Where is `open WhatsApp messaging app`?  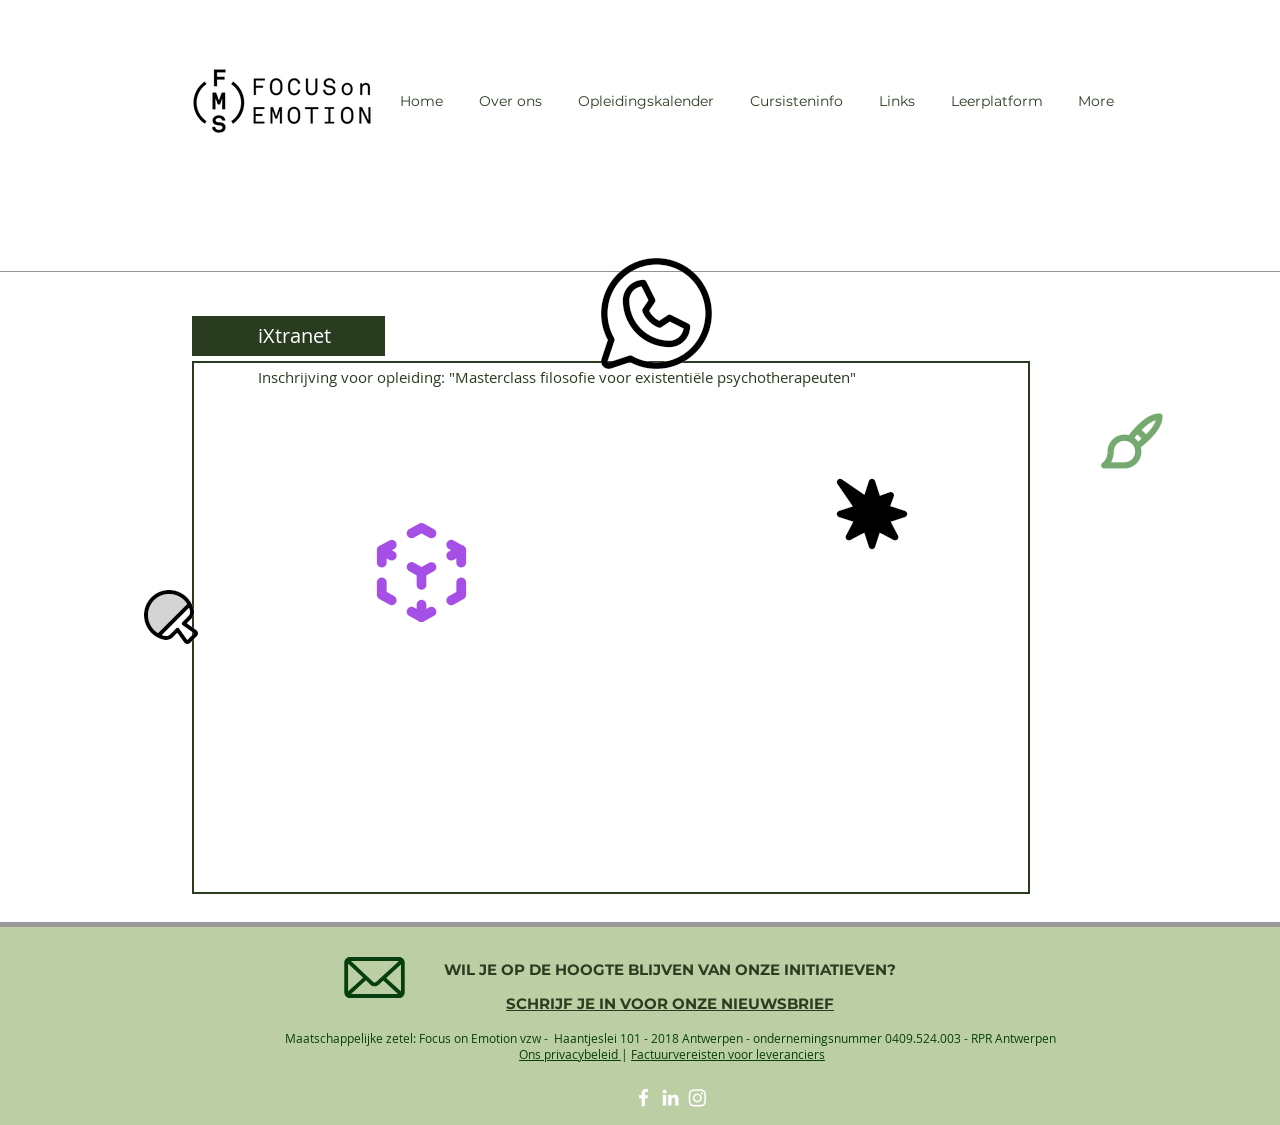 open WhatsApp messaging app is located at coordinates (656, 313).